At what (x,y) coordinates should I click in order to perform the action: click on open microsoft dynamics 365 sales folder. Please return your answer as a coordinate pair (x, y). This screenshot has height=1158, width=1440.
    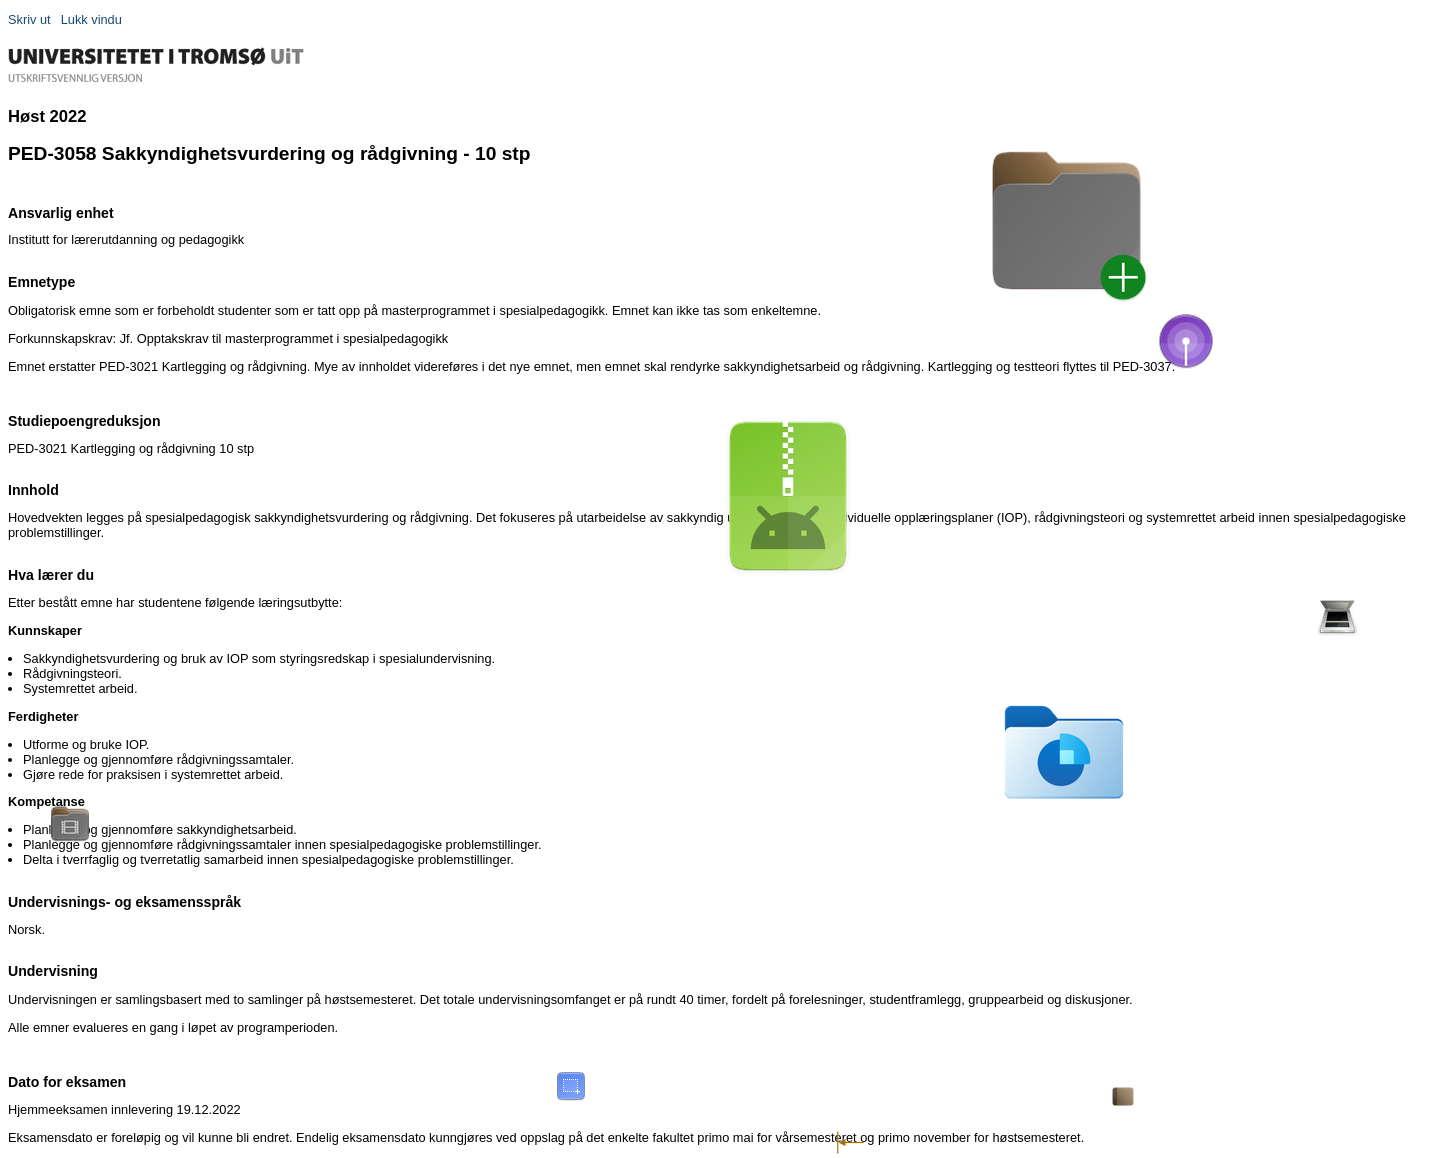
    Looking at the image, I should click on (1063, 755).